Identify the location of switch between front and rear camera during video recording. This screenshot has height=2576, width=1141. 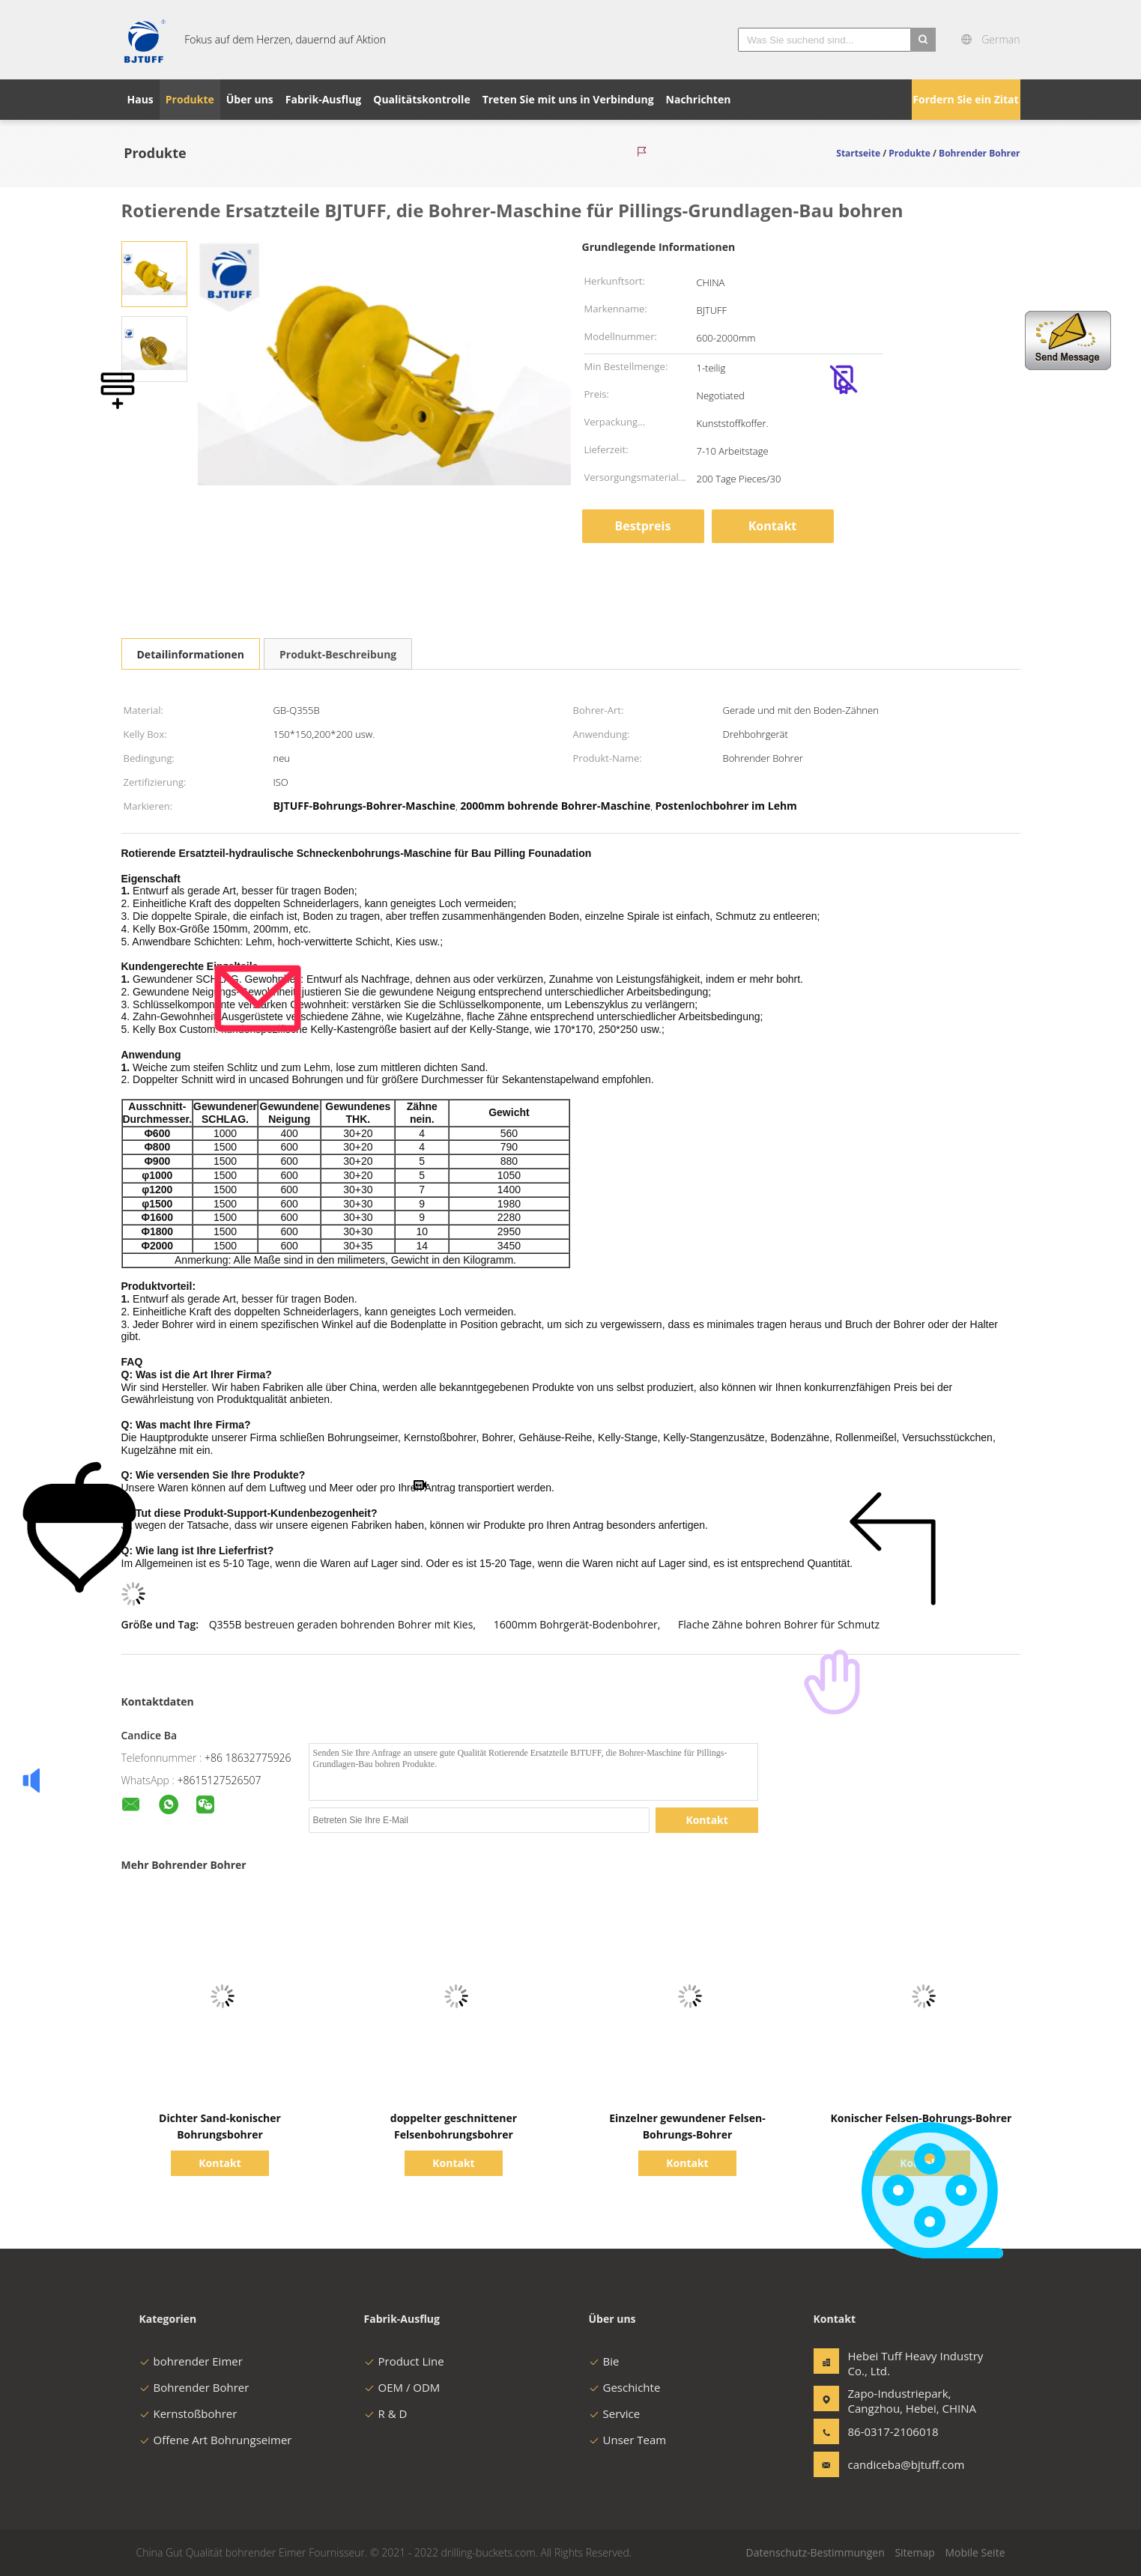
(420, 1485).